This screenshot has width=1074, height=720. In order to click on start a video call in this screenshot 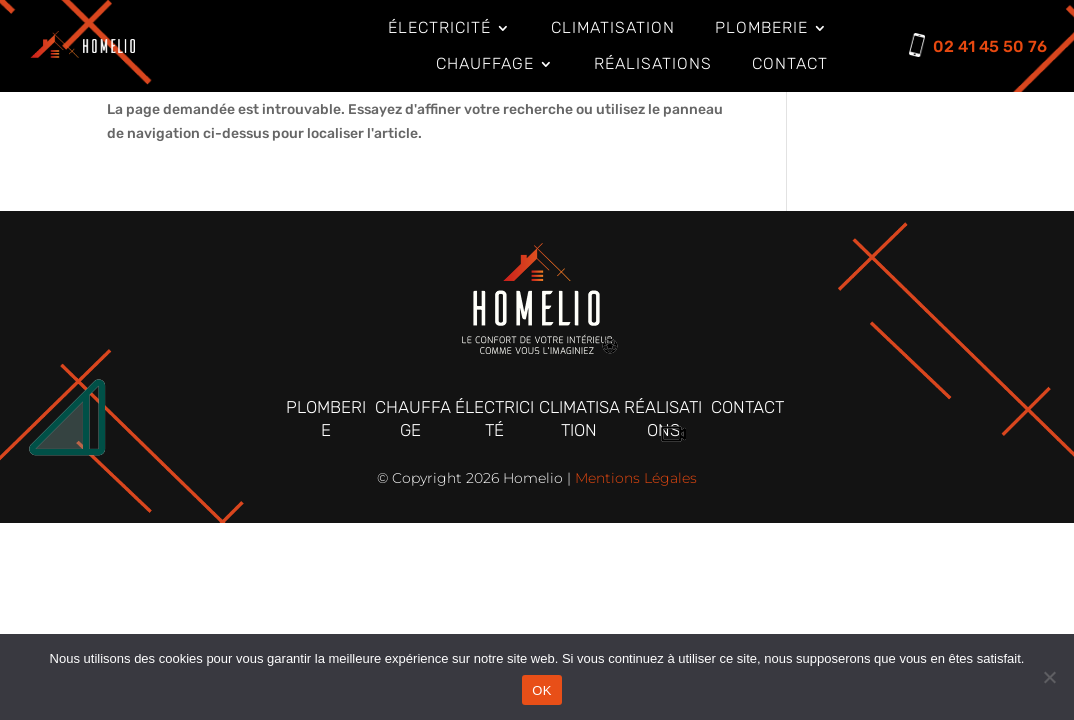, I will do `click(673, 434)`.